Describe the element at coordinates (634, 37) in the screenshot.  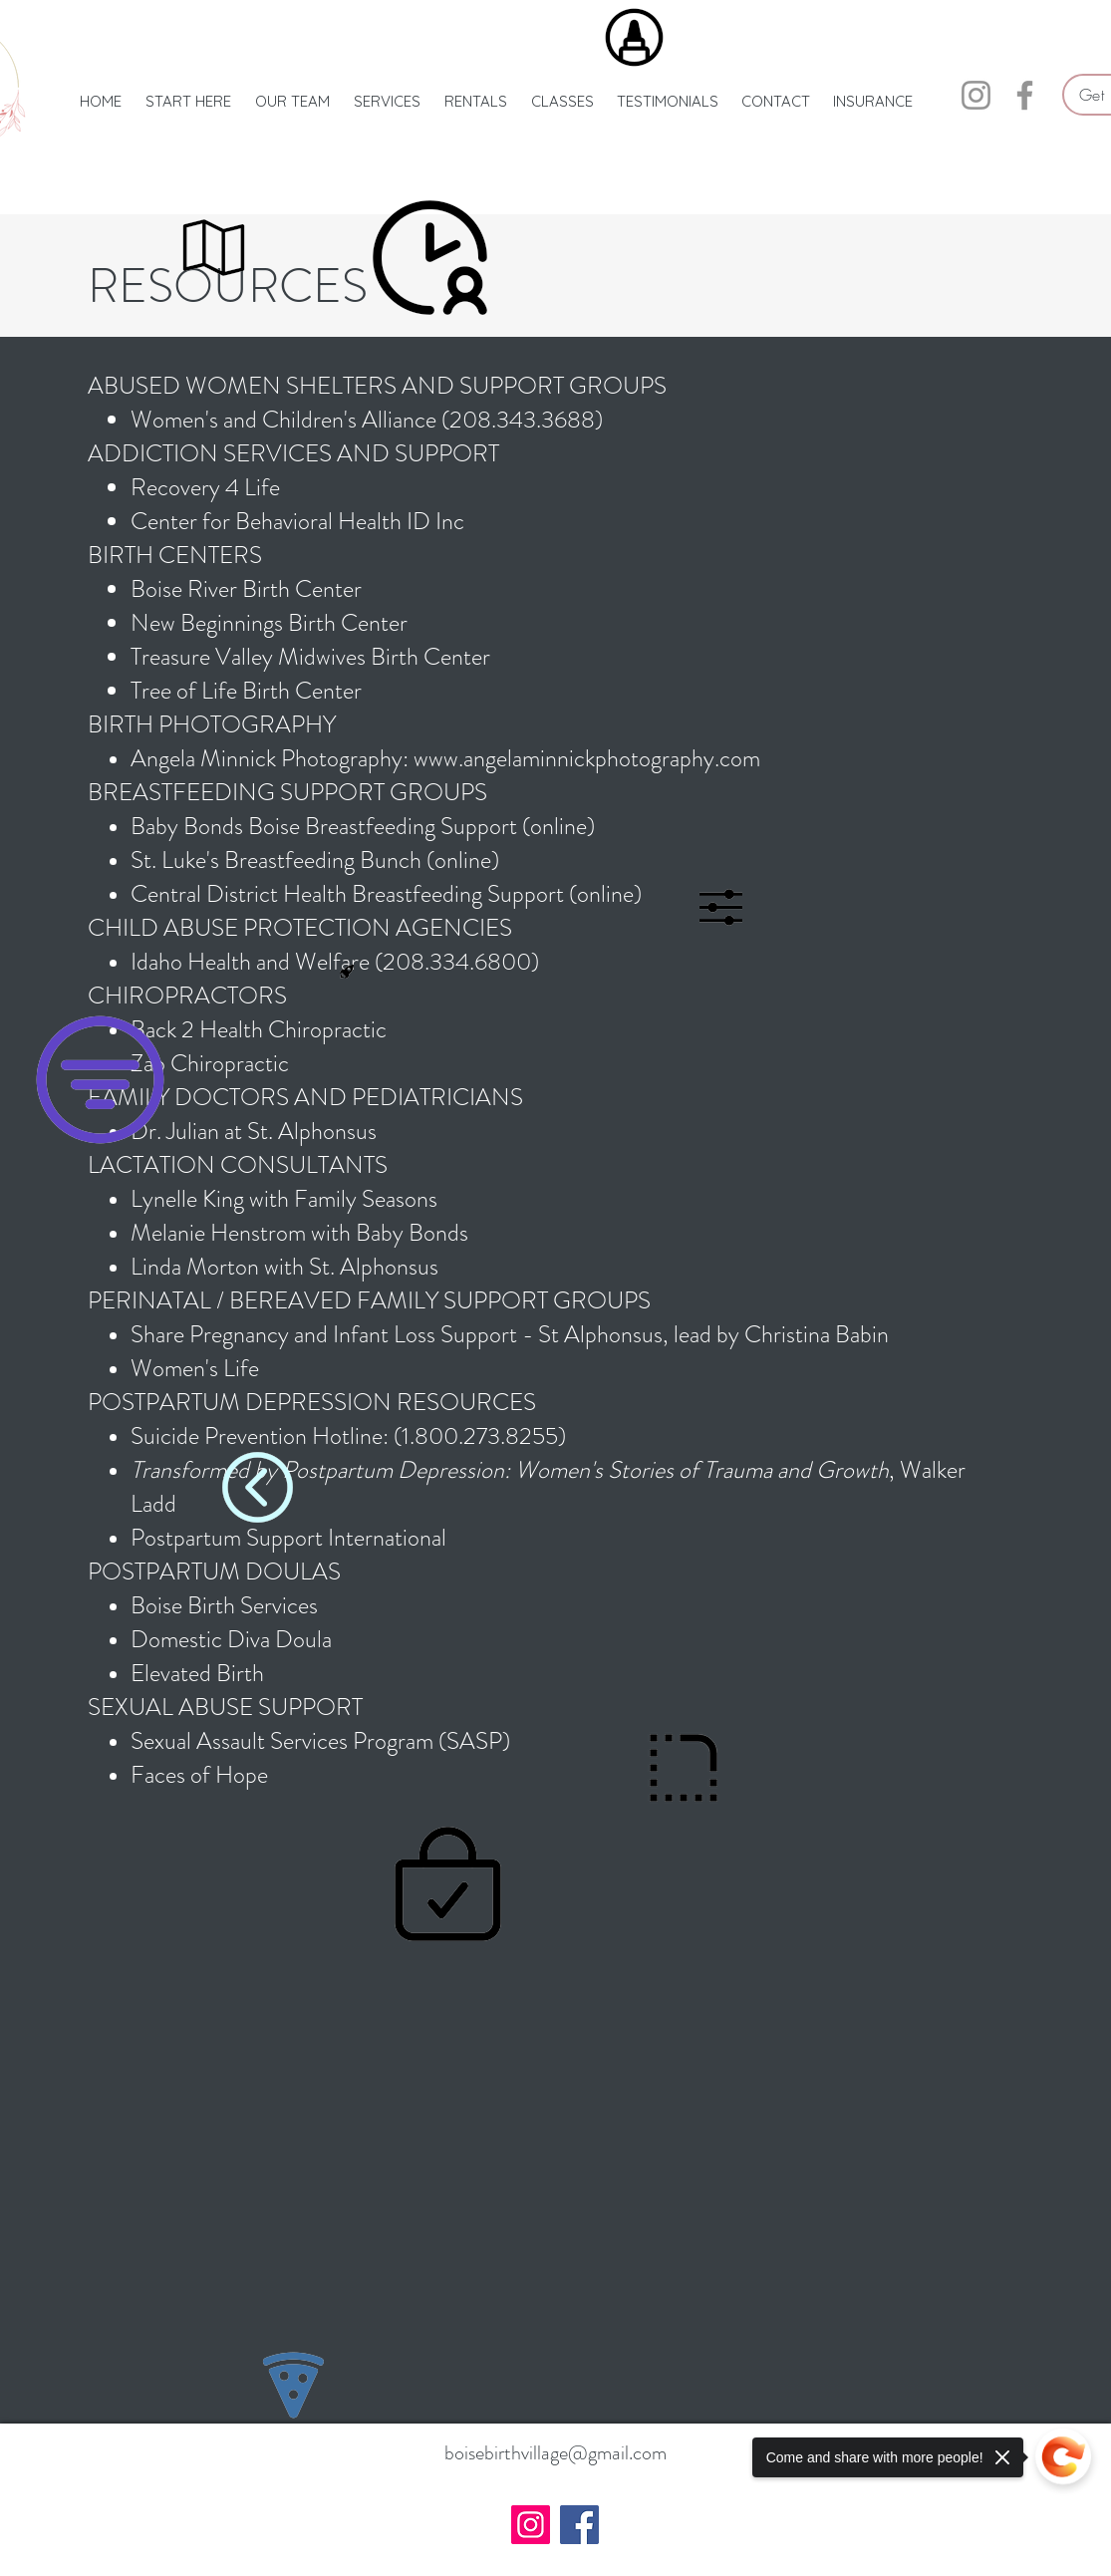
I see `marker or highlighter tool` at that location.